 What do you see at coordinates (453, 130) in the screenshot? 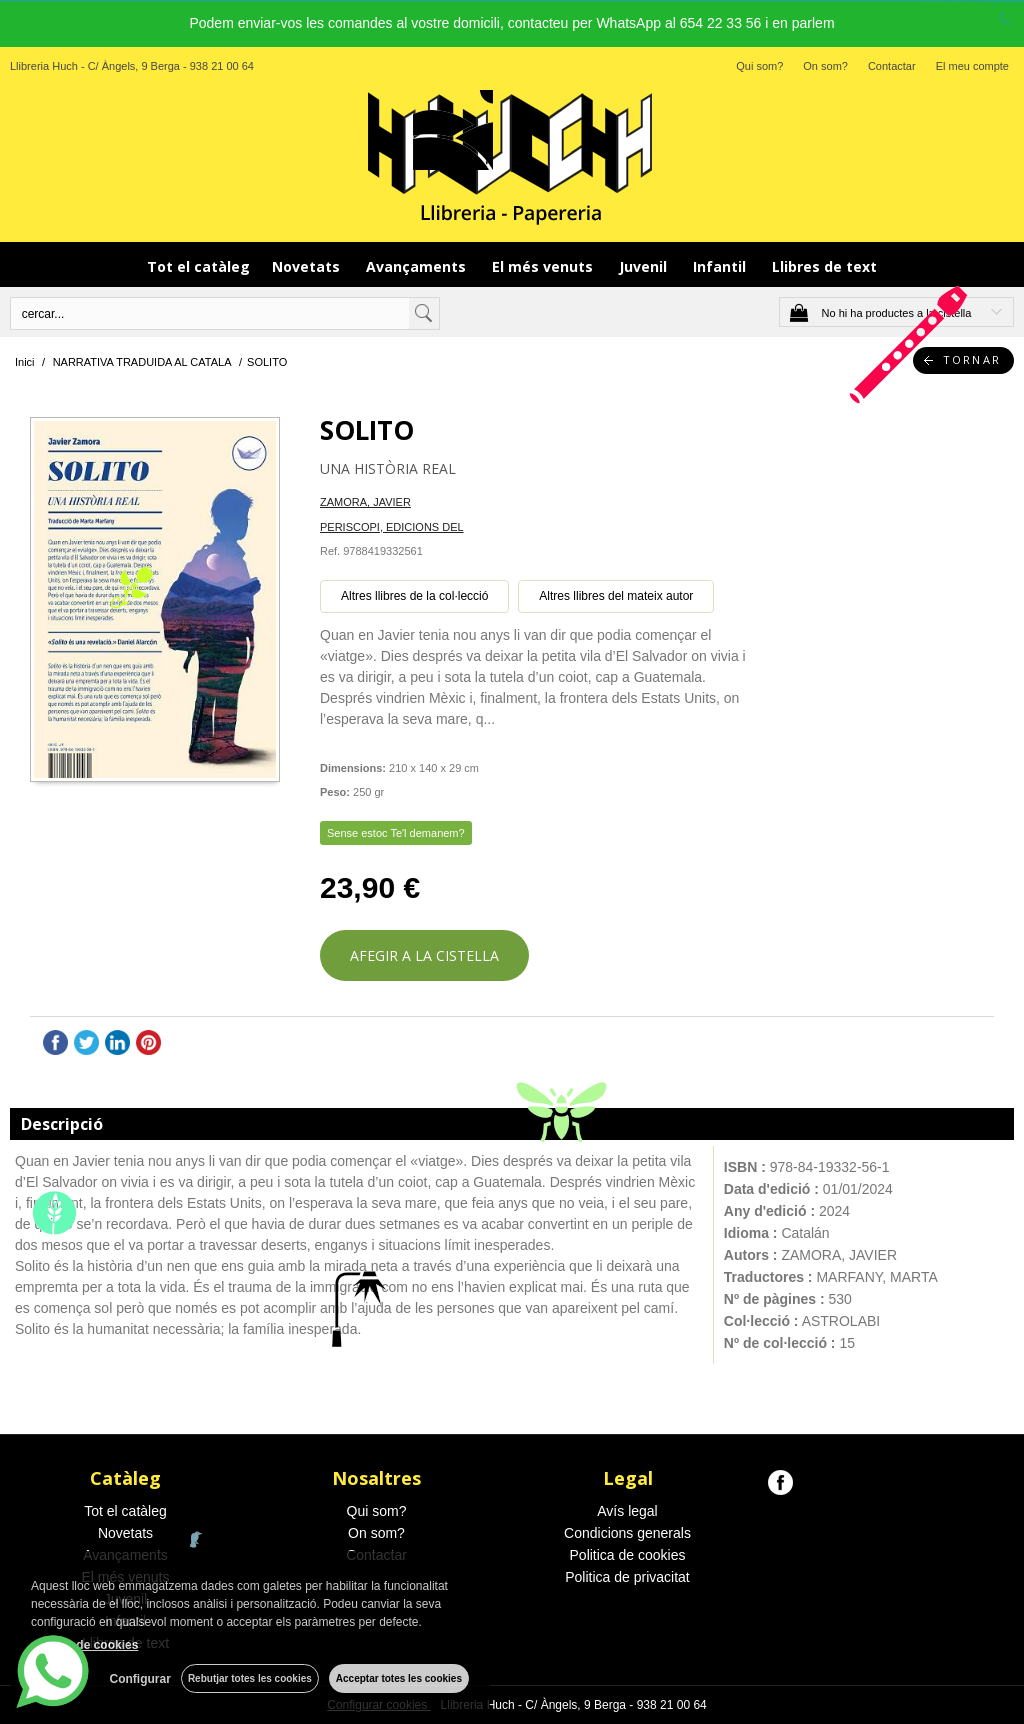
I see `view terrain or landscape mode` at bounding box center [453, 130].